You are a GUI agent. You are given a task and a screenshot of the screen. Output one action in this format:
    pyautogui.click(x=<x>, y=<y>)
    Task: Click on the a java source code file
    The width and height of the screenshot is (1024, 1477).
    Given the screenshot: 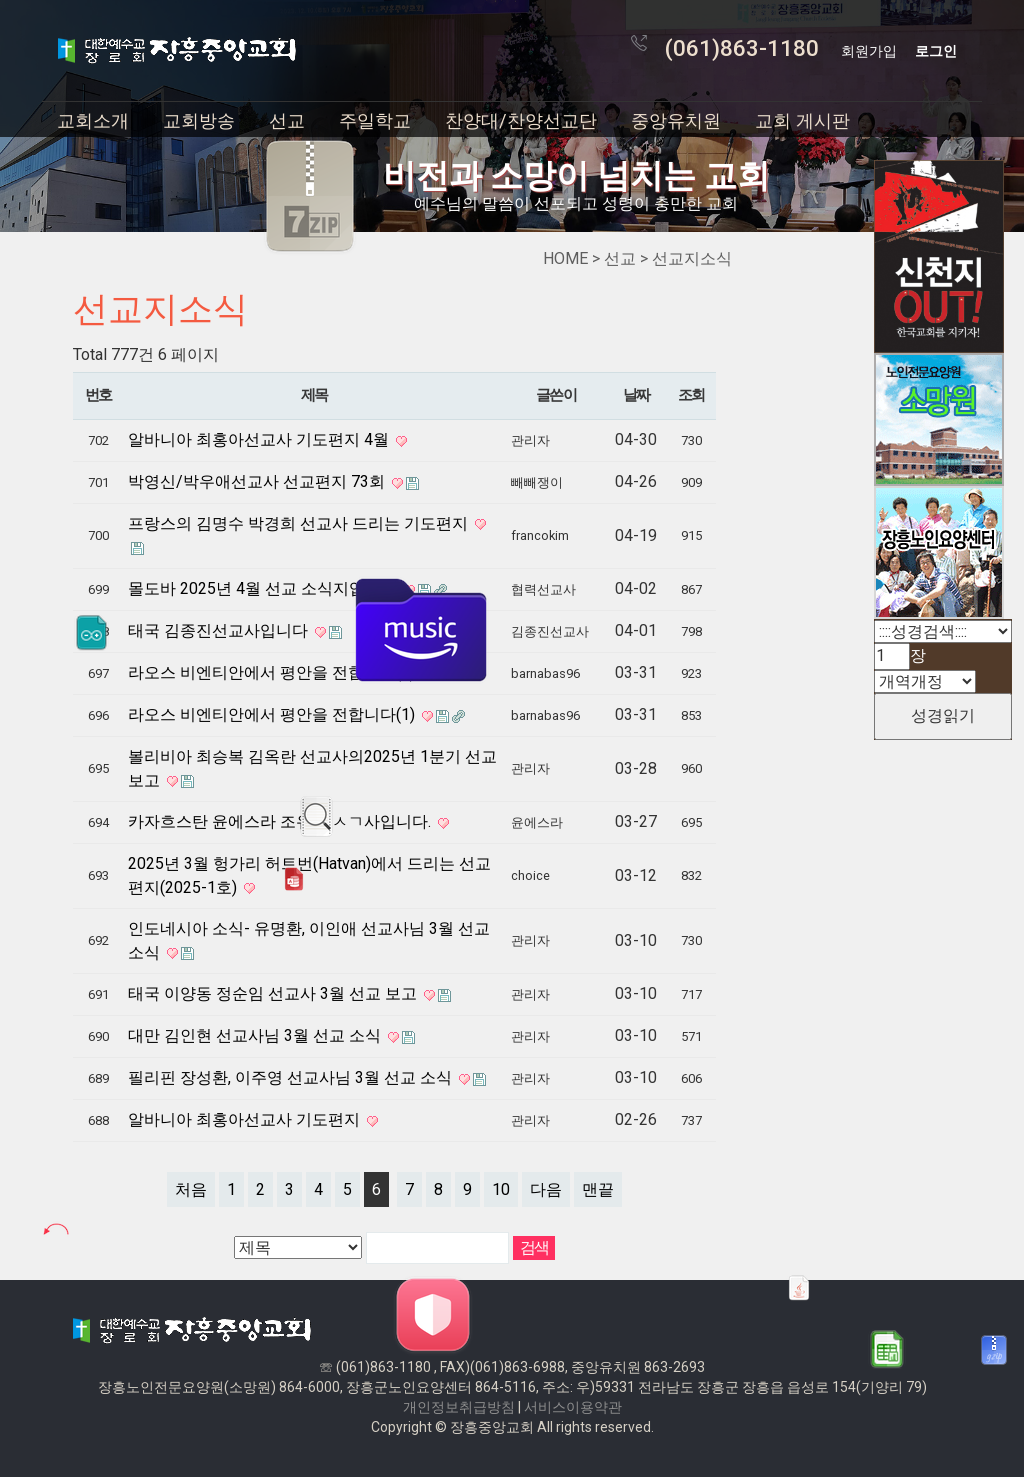 What is the action you would take?
    pyautogui.click(x=799, y=1288)
    